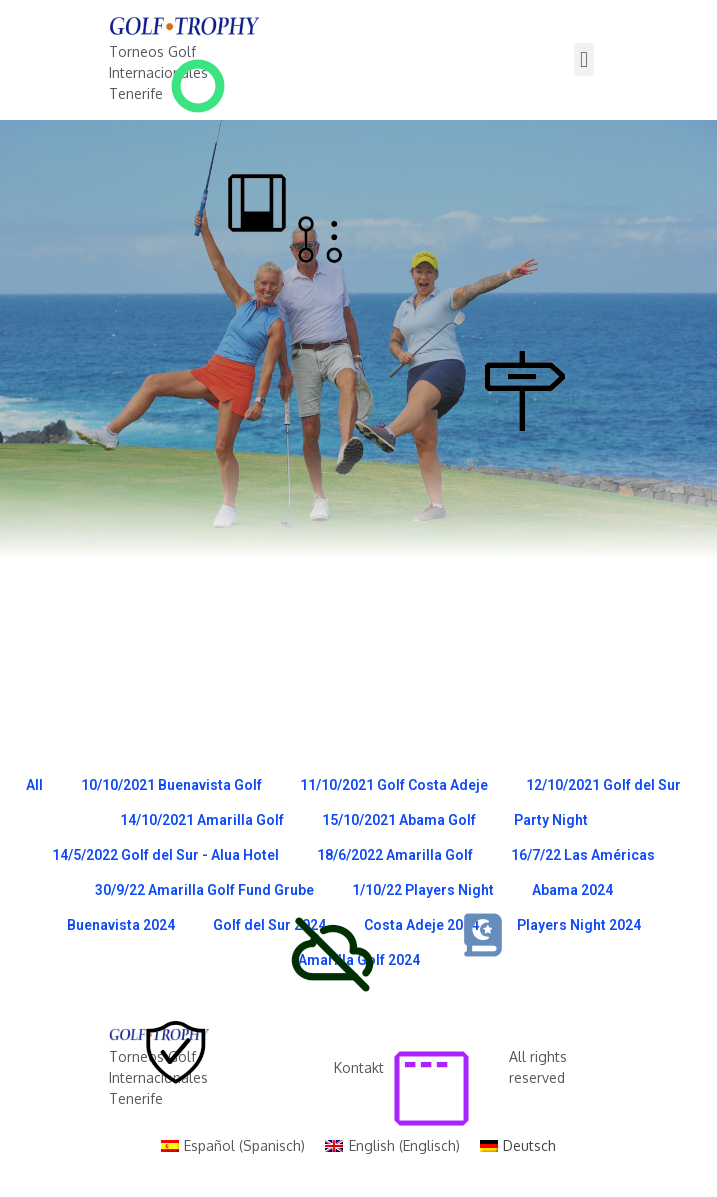 This screenshot has width=717, height=1197. I want to click on draft pull request awaiting review, so click(320, 238).